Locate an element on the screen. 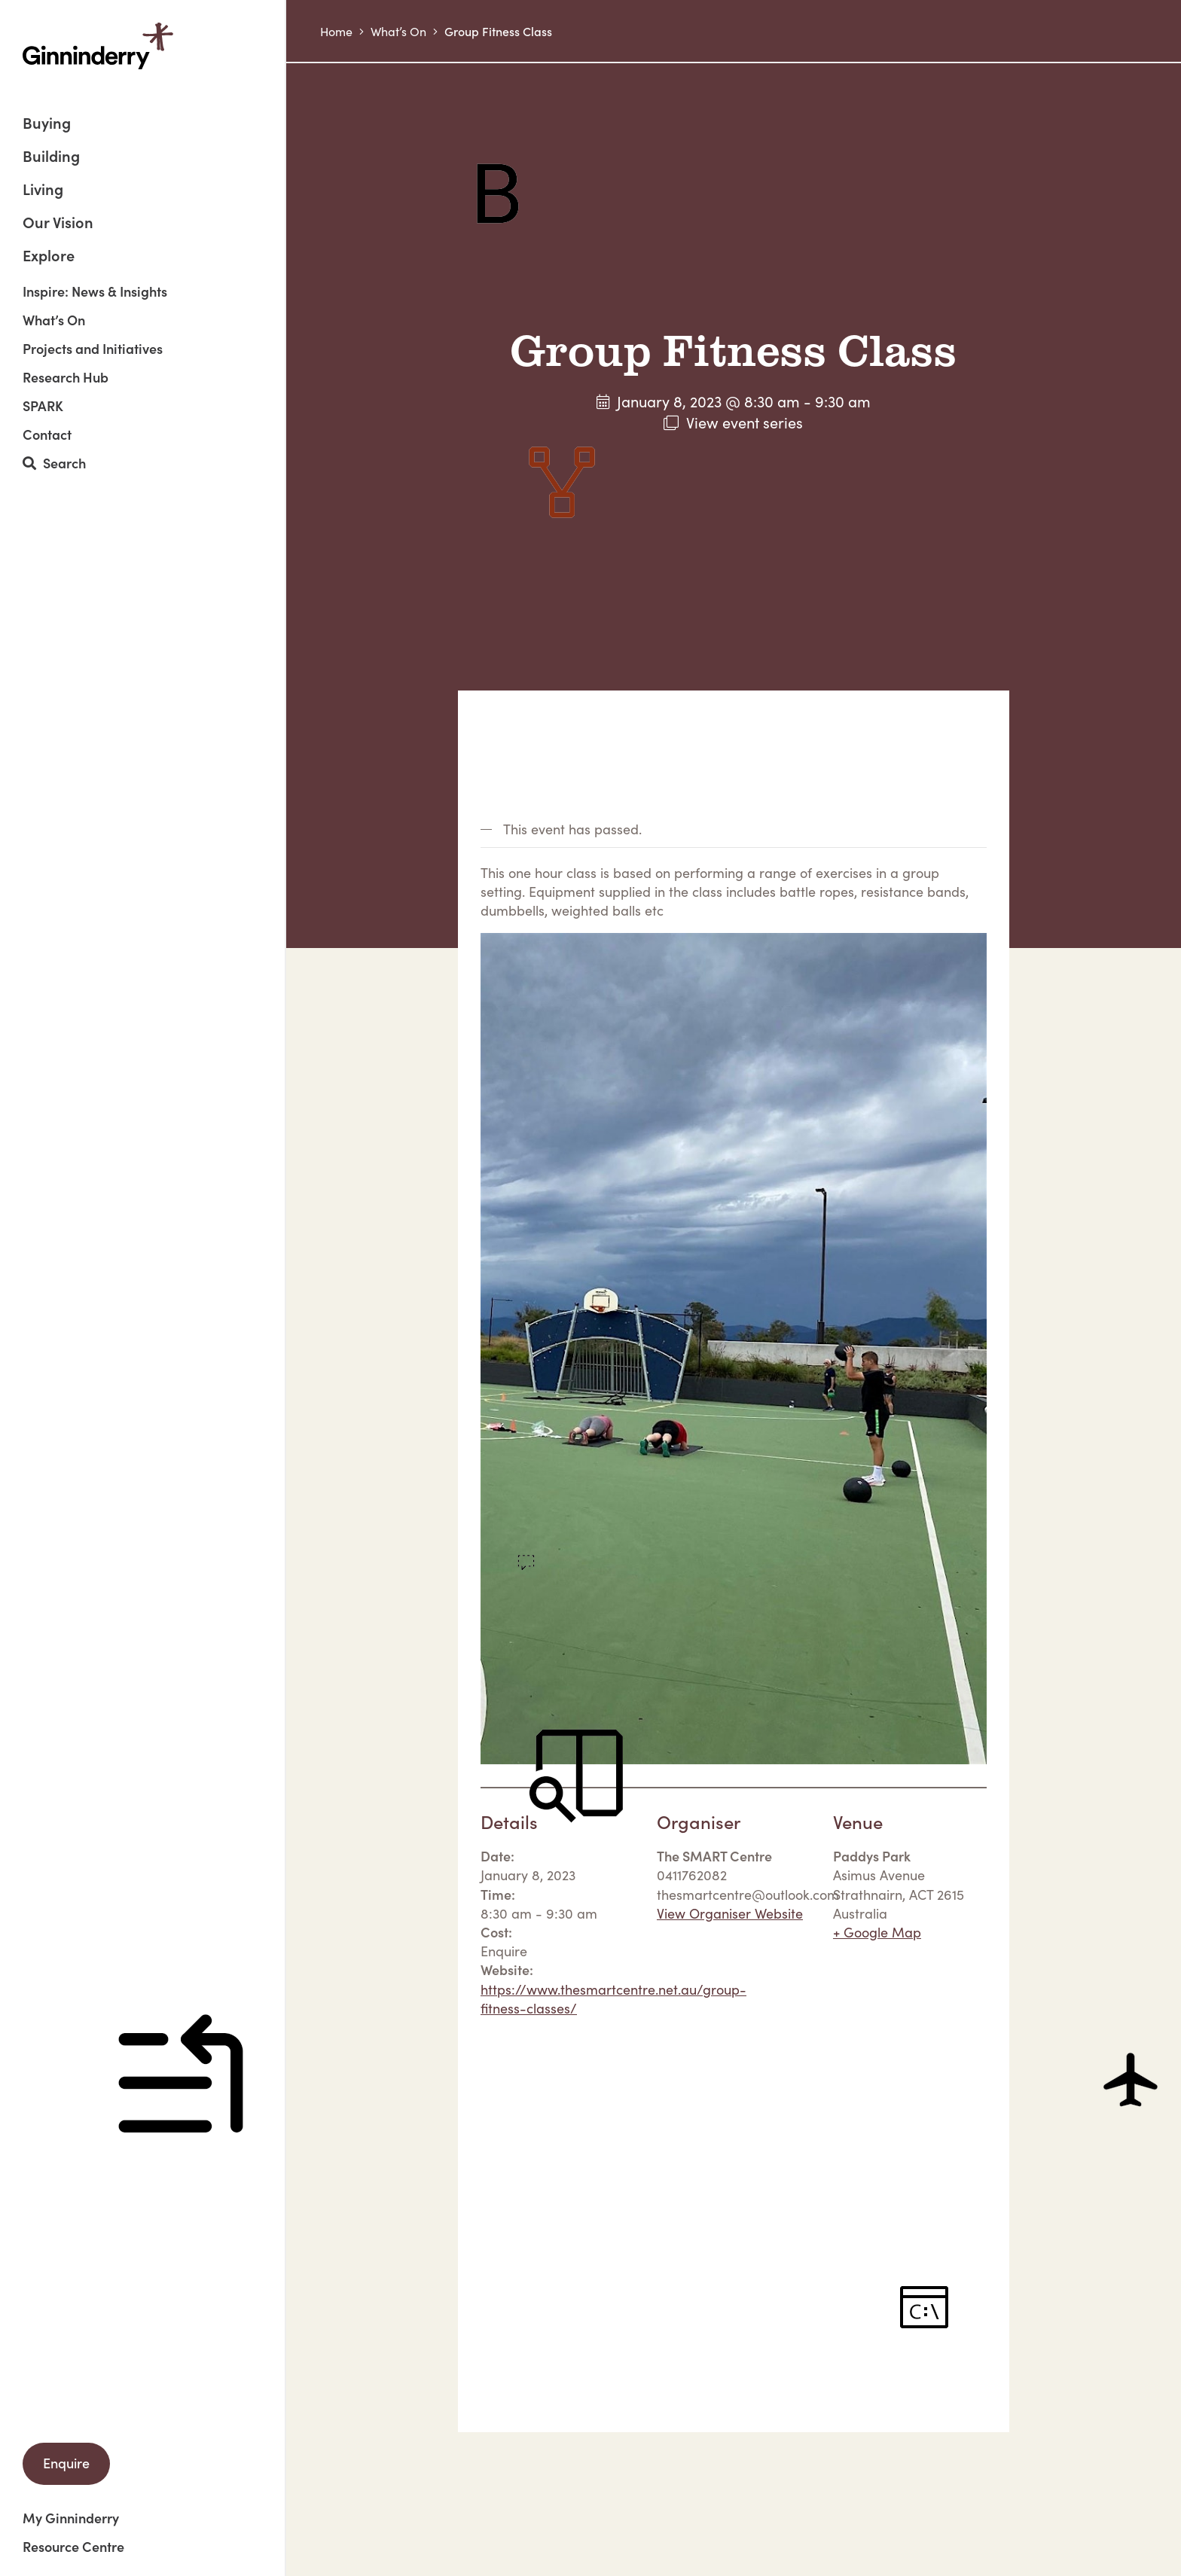 Image resolution: width=1181 pixels, height=2576 pixels. apply bold formatting to selected text is located at coordinates (495, 194).